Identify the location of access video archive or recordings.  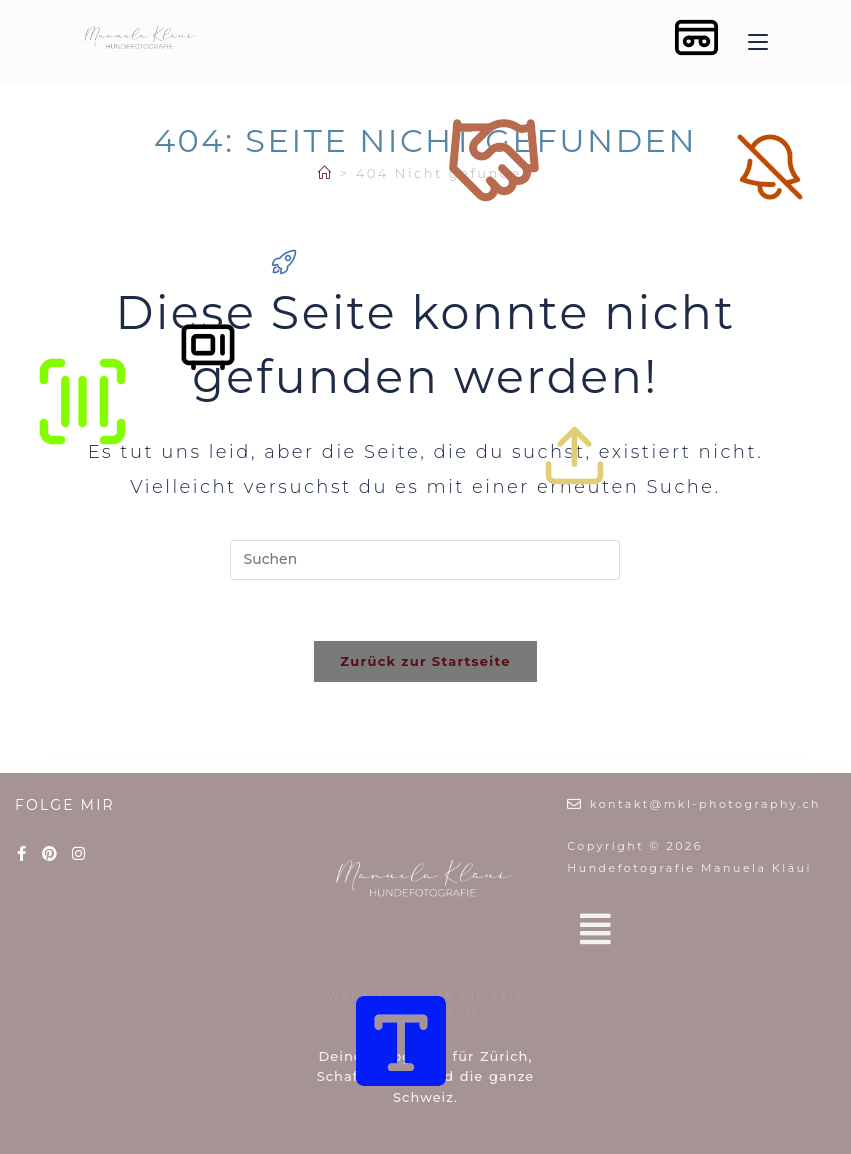
(696, 37).